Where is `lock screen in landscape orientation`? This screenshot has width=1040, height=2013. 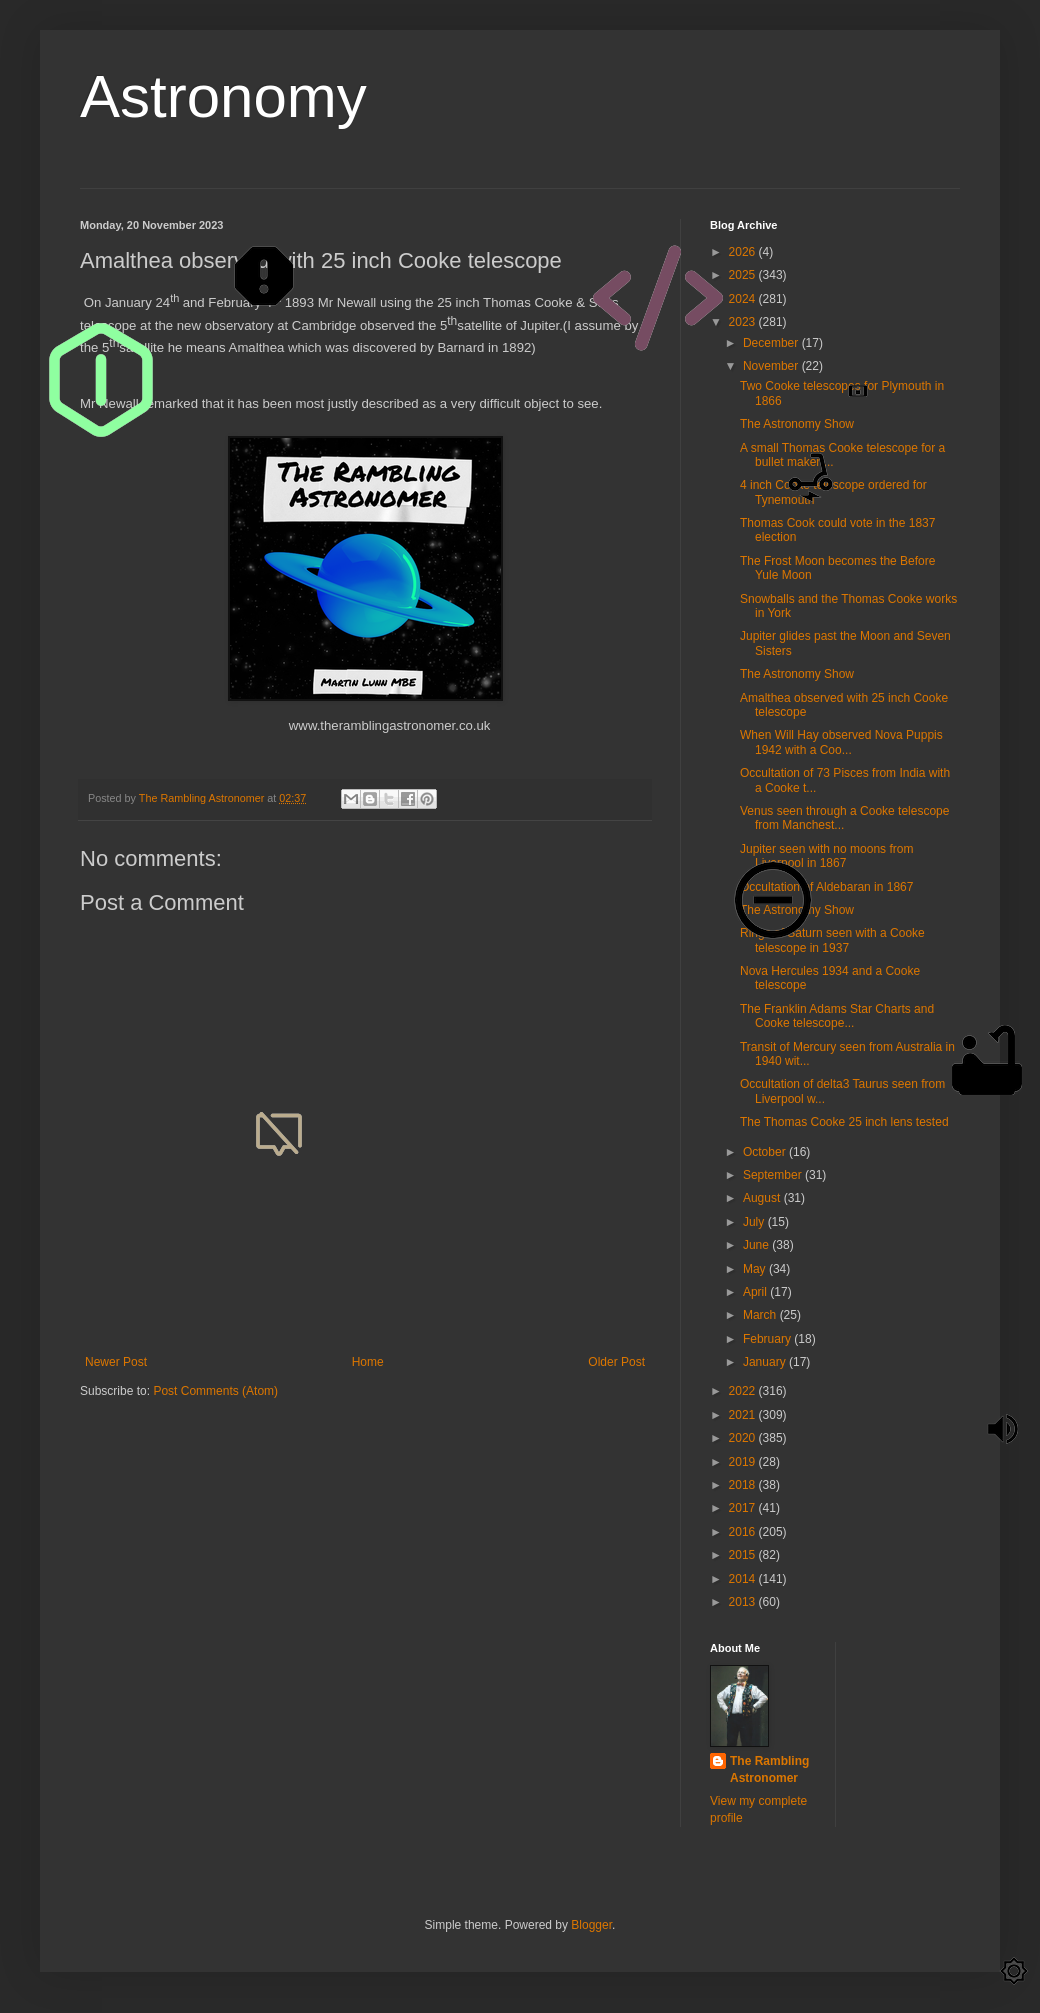
lock screen in landscape orientation is located at coordinates (858, 391).